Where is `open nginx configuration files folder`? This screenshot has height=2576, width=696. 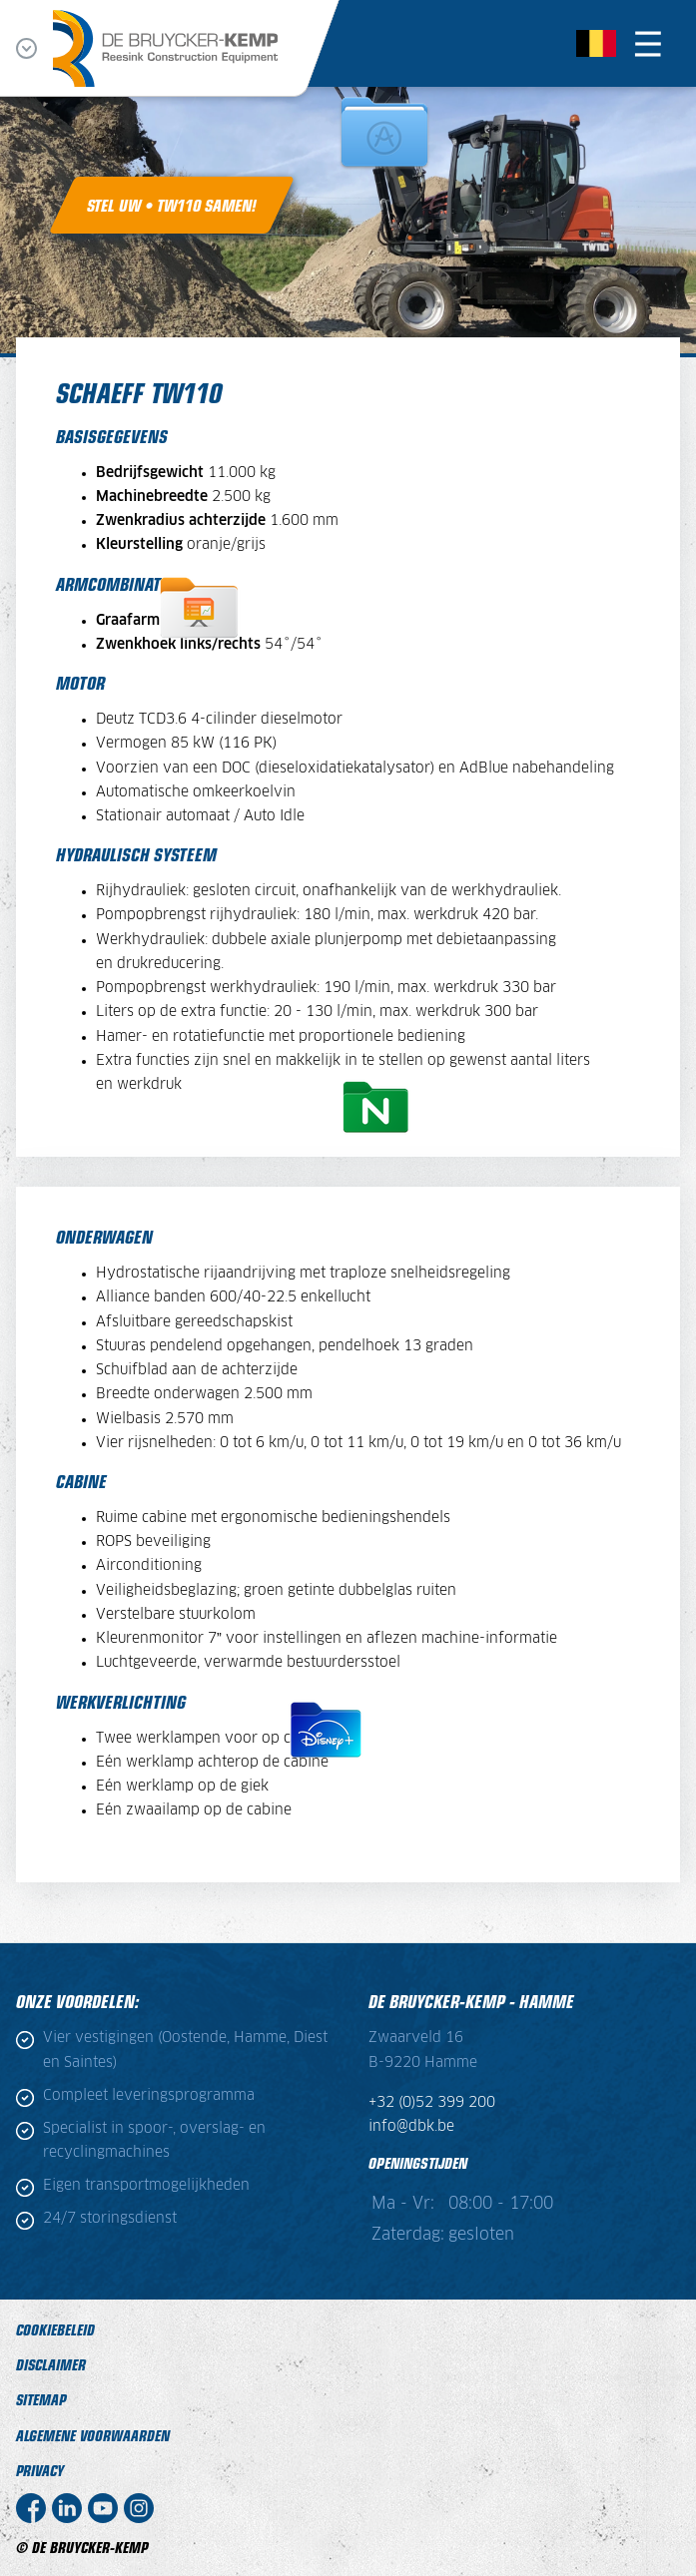 open nginx configuration files folder is located at coordinates (375, 1109).